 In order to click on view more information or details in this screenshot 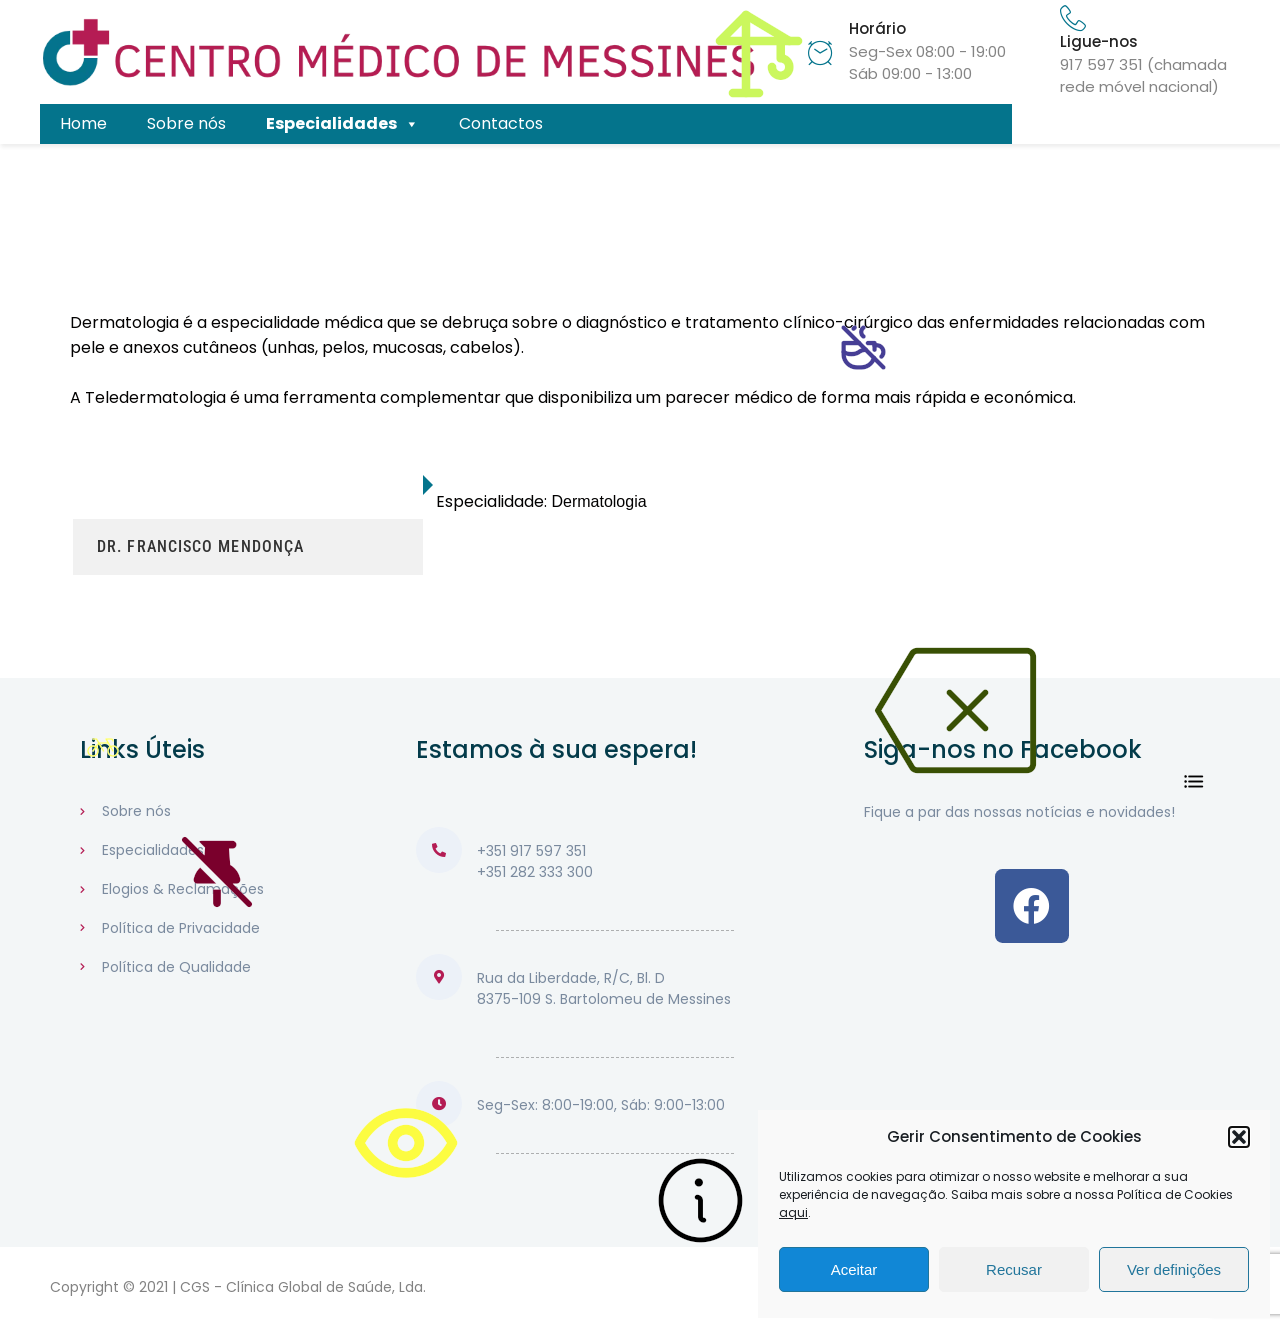, I will do `click(700, 1200)`.